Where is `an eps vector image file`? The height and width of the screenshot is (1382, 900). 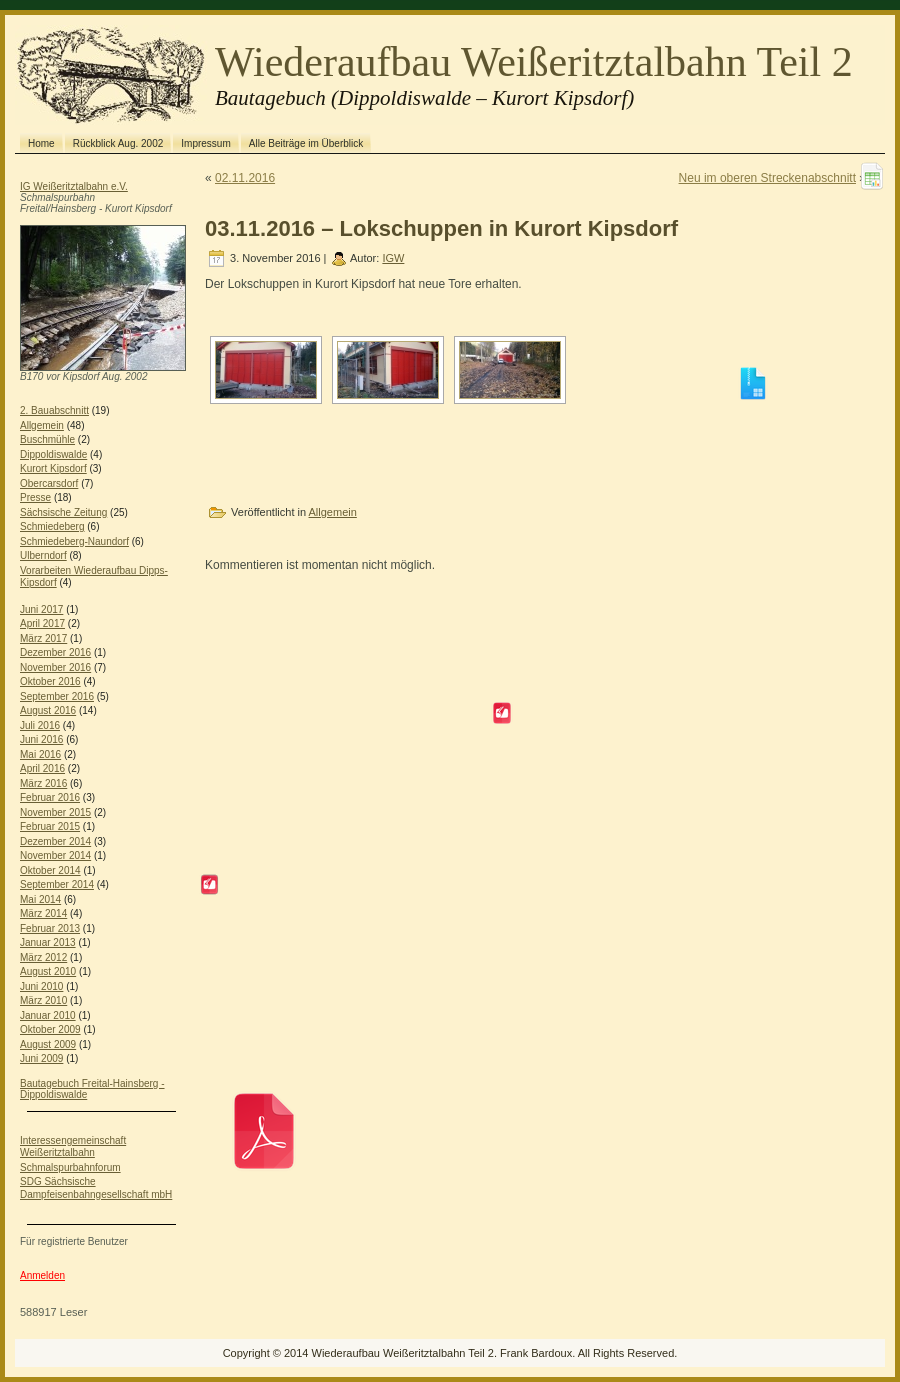 an eps vector image file is located at coordinates (502, 713).